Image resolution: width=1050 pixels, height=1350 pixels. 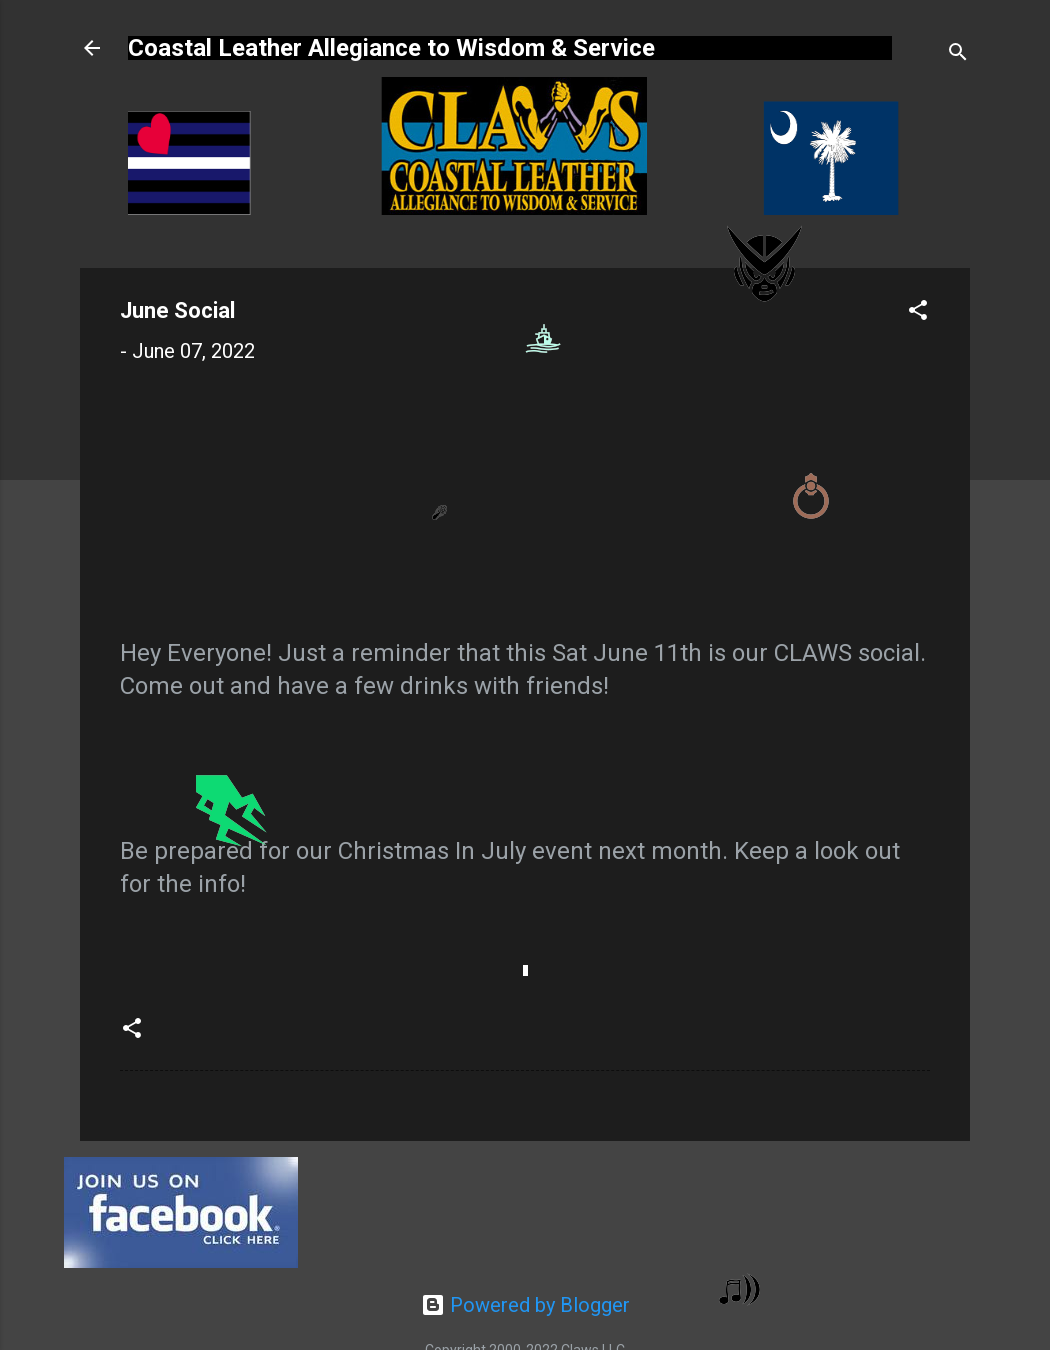 I want to click on select bok choy as an ingredient, so click(x=439, y=512).